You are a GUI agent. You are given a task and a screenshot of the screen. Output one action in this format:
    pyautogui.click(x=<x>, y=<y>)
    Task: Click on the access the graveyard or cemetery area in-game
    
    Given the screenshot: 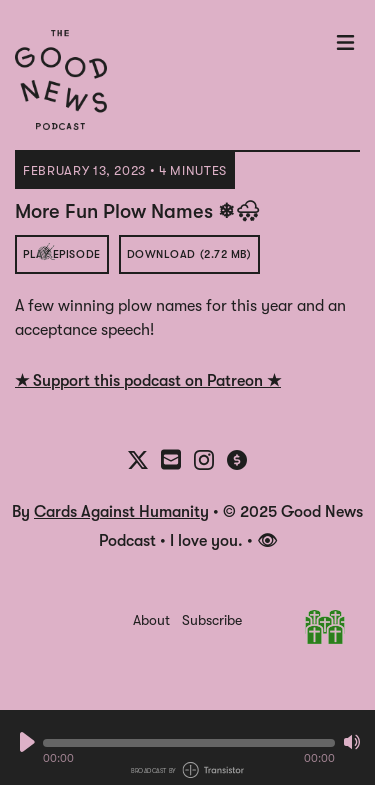 What is the action you would take?
    pyautogui.click(x=325, y=625)
    